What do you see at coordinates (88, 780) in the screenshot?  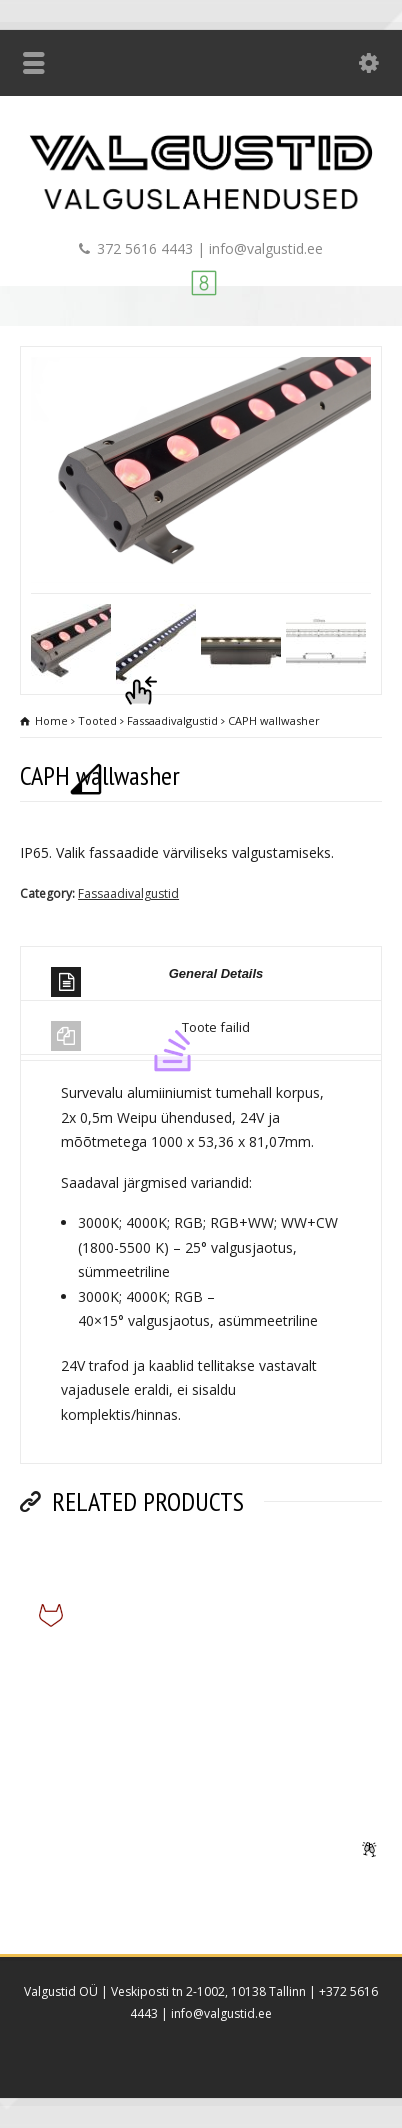 I see `indicates weak cellular signal strength` at bounding box center [88, 780].